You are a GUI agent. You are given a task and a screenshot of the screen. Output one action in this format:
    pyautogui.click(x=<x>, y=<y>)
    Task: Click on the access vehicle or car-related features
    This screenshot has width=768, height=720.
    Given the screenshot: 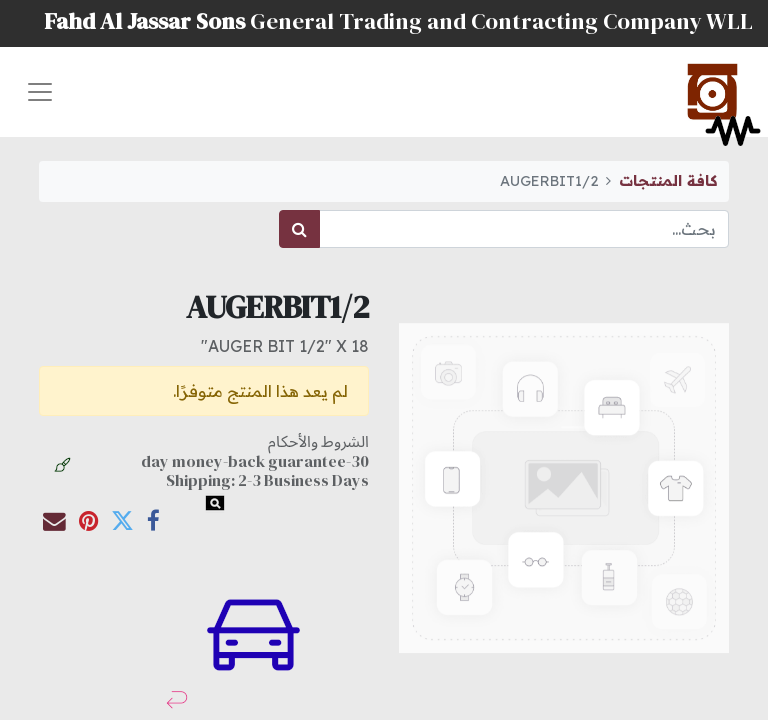 What is the action you would take?
    pyautogui.click(x=253, y=636)
    